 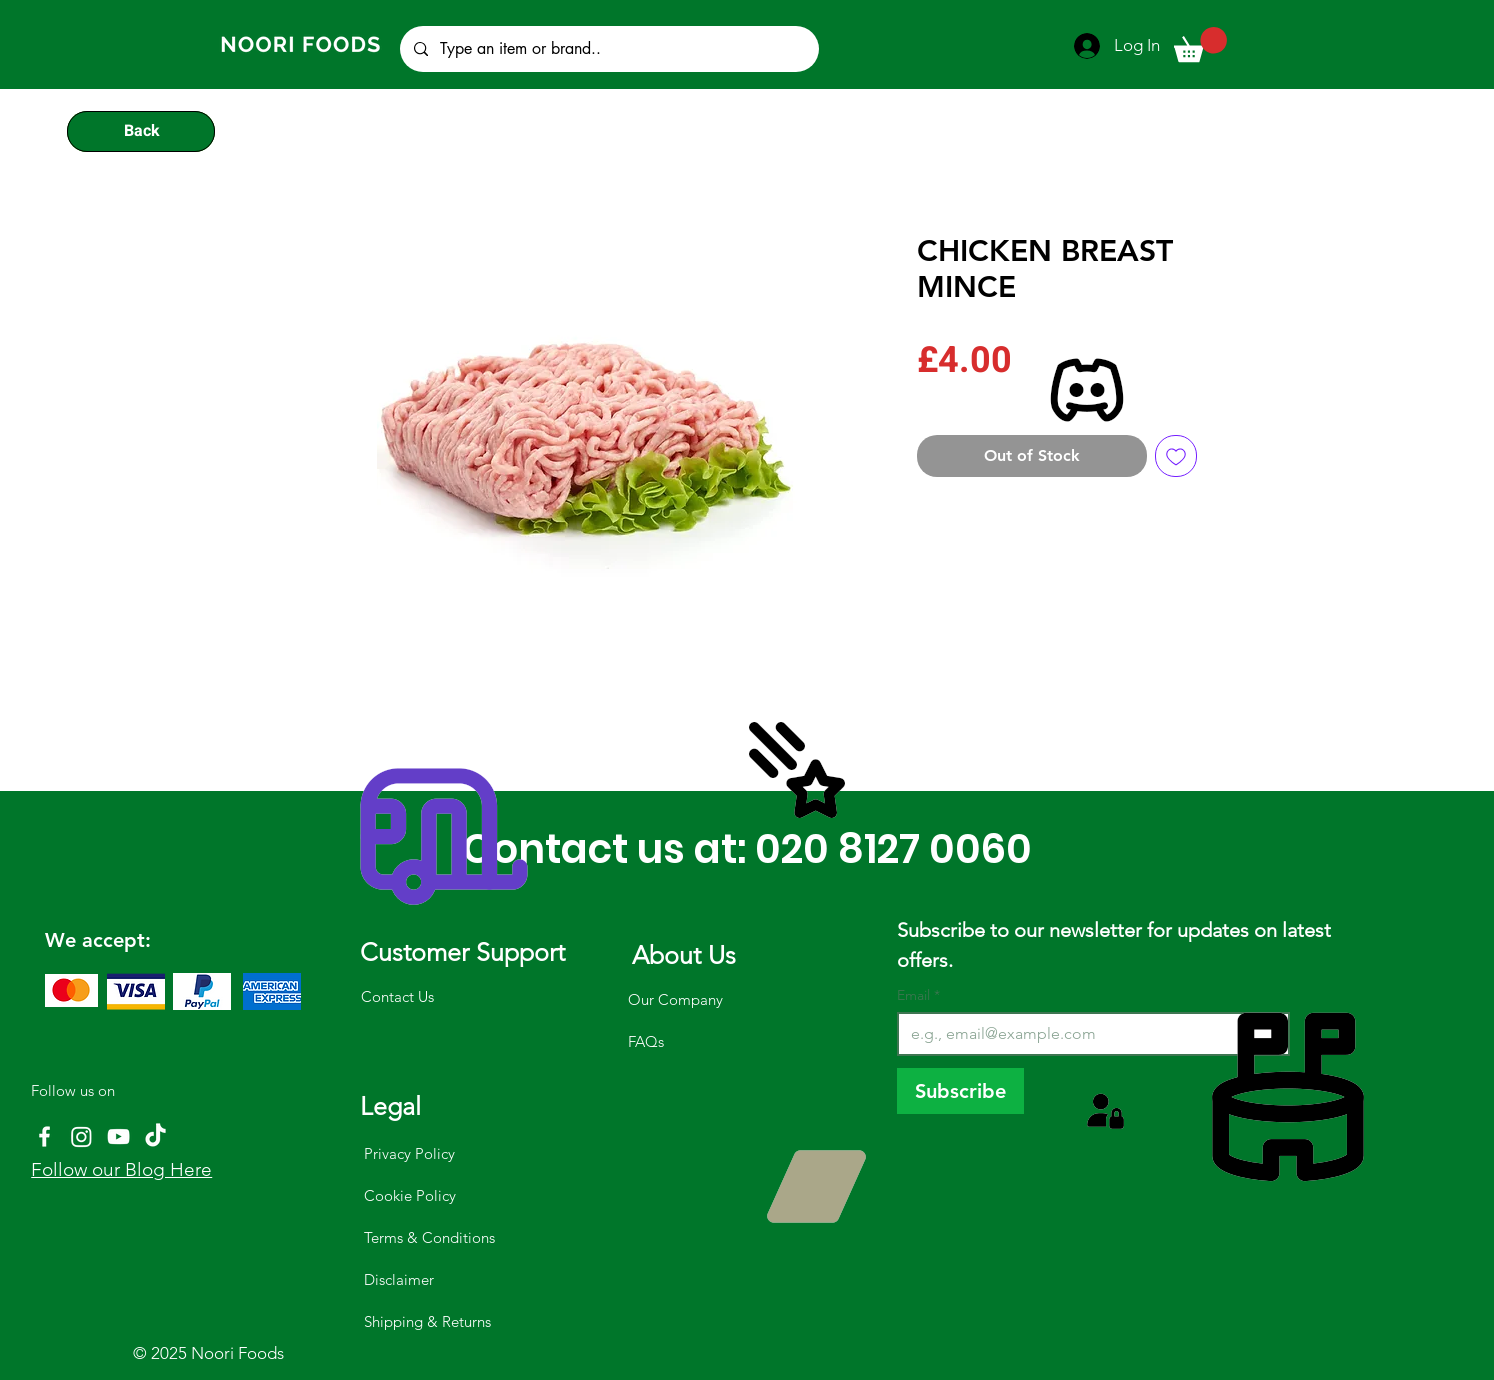 I want to click on select caravan or RV accommodation, so click(x=444, y=829).